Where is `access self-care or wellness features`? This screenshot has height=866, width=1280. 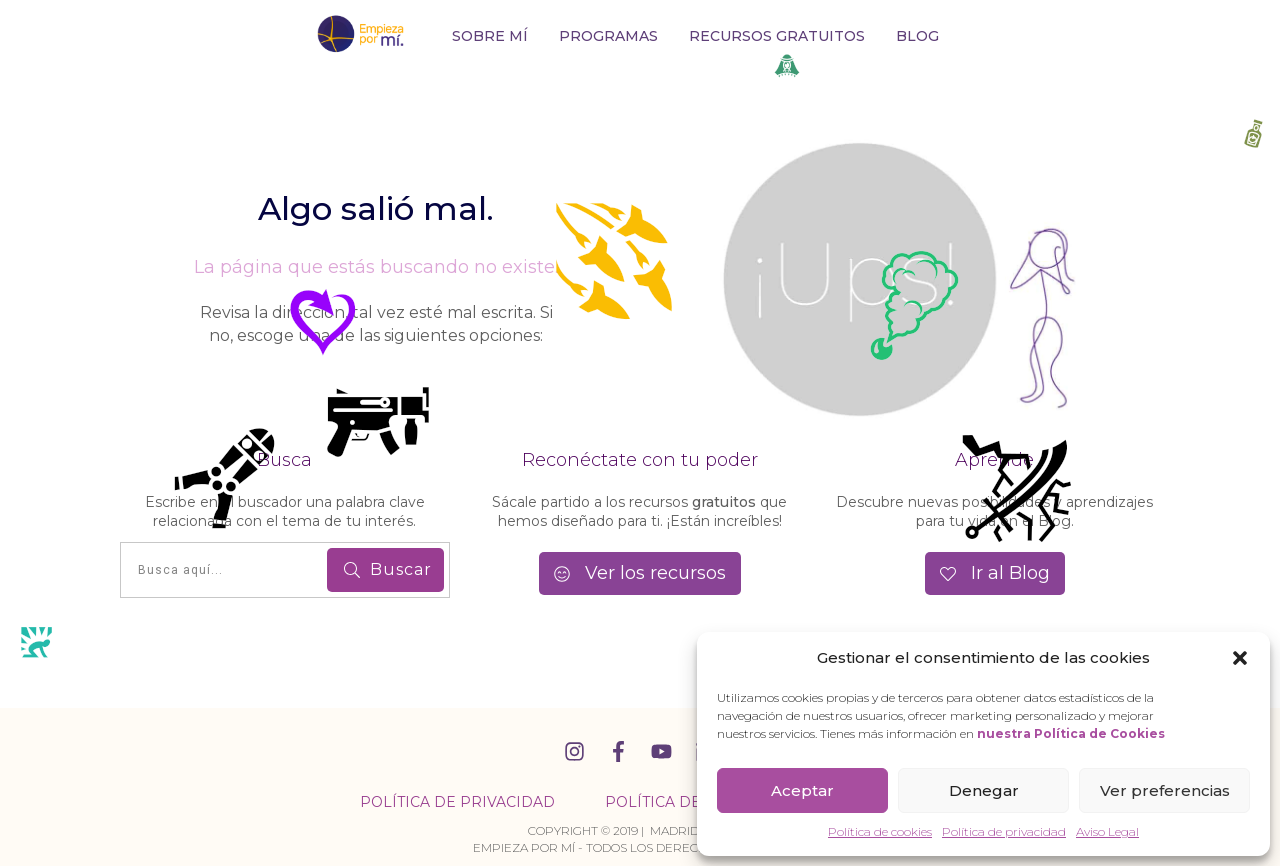
access self-care or wellness features is located at coordinates (323, 322).